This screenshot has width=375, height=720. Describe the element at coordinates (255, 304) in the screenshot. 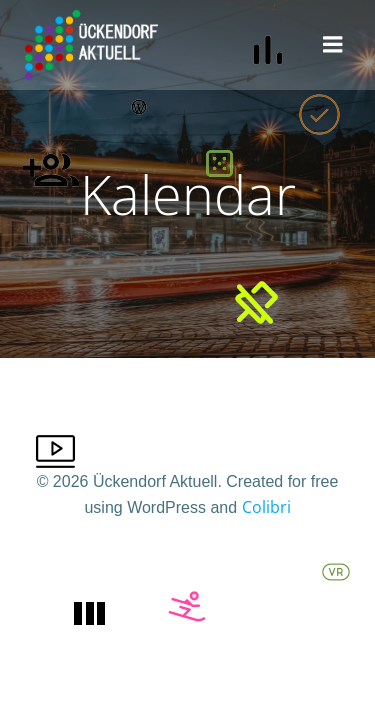

I see `unpin this item` at that location.